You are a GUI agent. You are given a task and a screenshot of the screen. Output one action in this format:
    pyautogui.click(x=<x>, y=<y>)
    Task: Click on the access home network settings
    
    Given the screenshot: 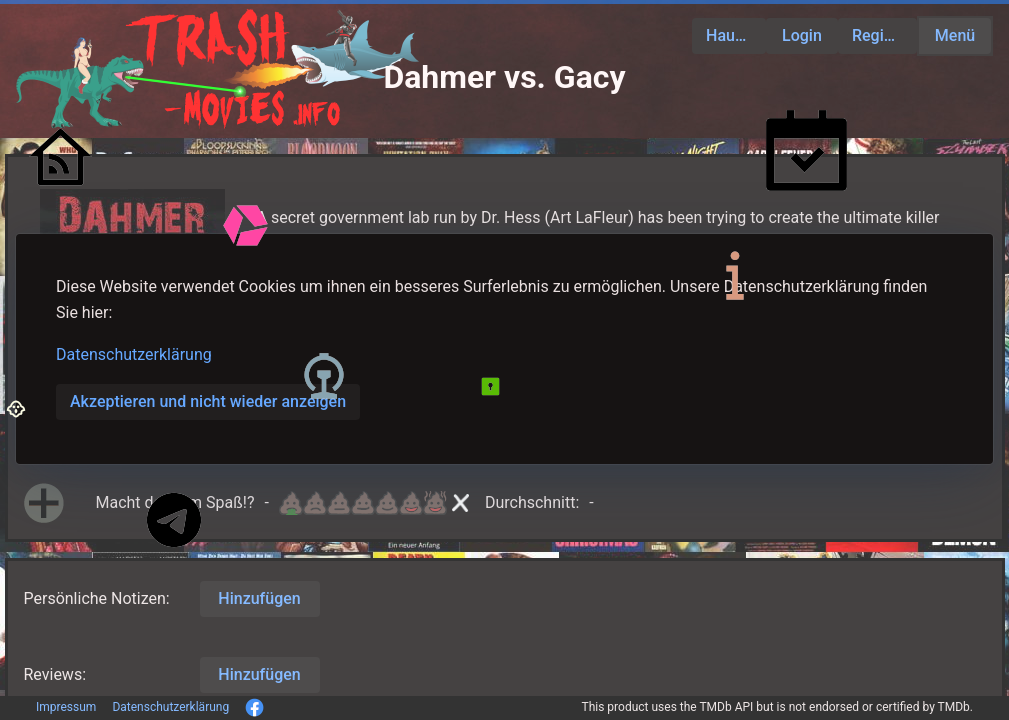 What is the action you would take?
    pyautogui.click(x=60, y=159)
    